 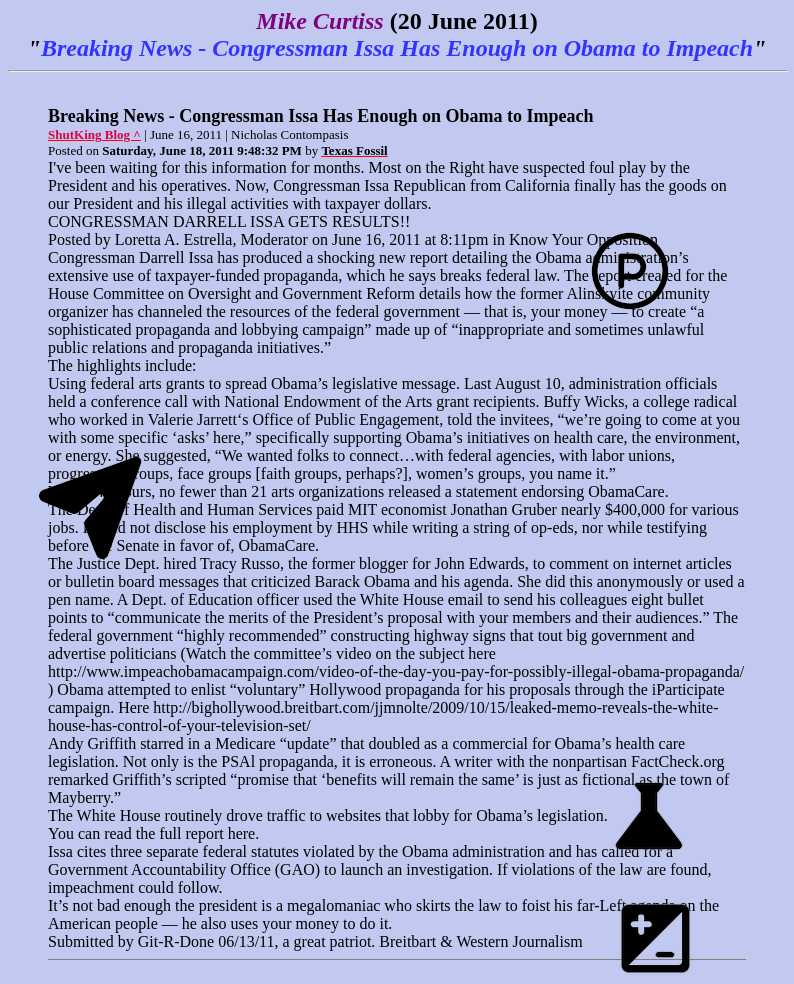 What do you see at coordinates (649, 816) in the screenshot?
I see `access science or laboratory features` at bounding box center [649, 816].